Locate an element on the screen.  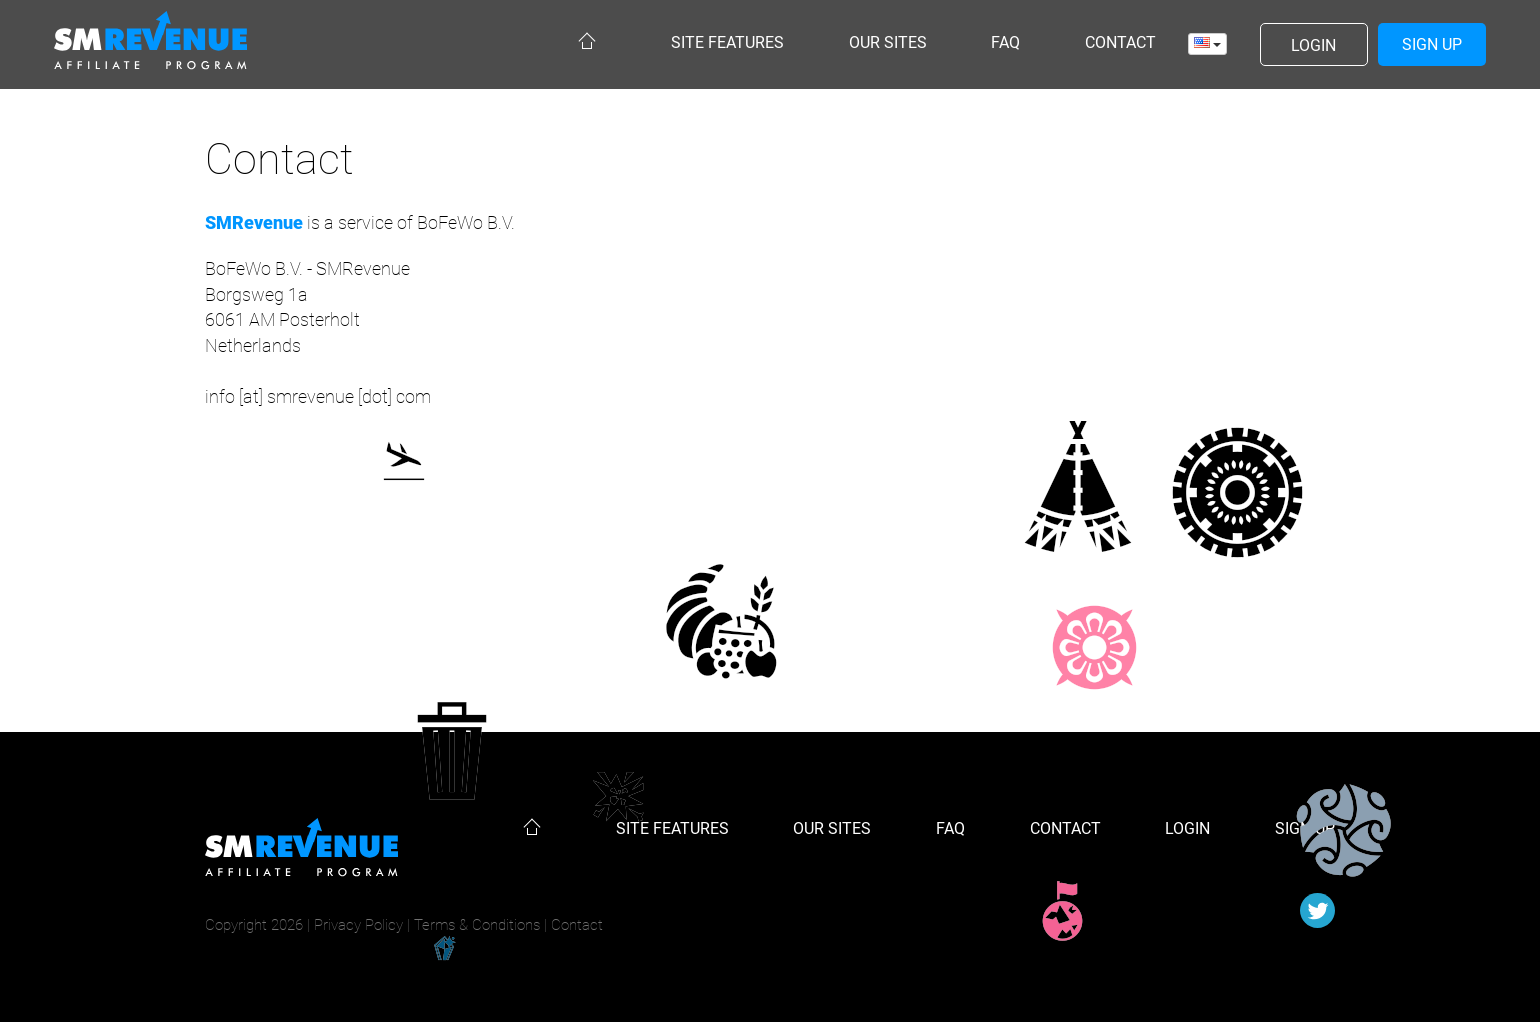
farming or agriculture category in a game is located at coordinates (1344, 830).